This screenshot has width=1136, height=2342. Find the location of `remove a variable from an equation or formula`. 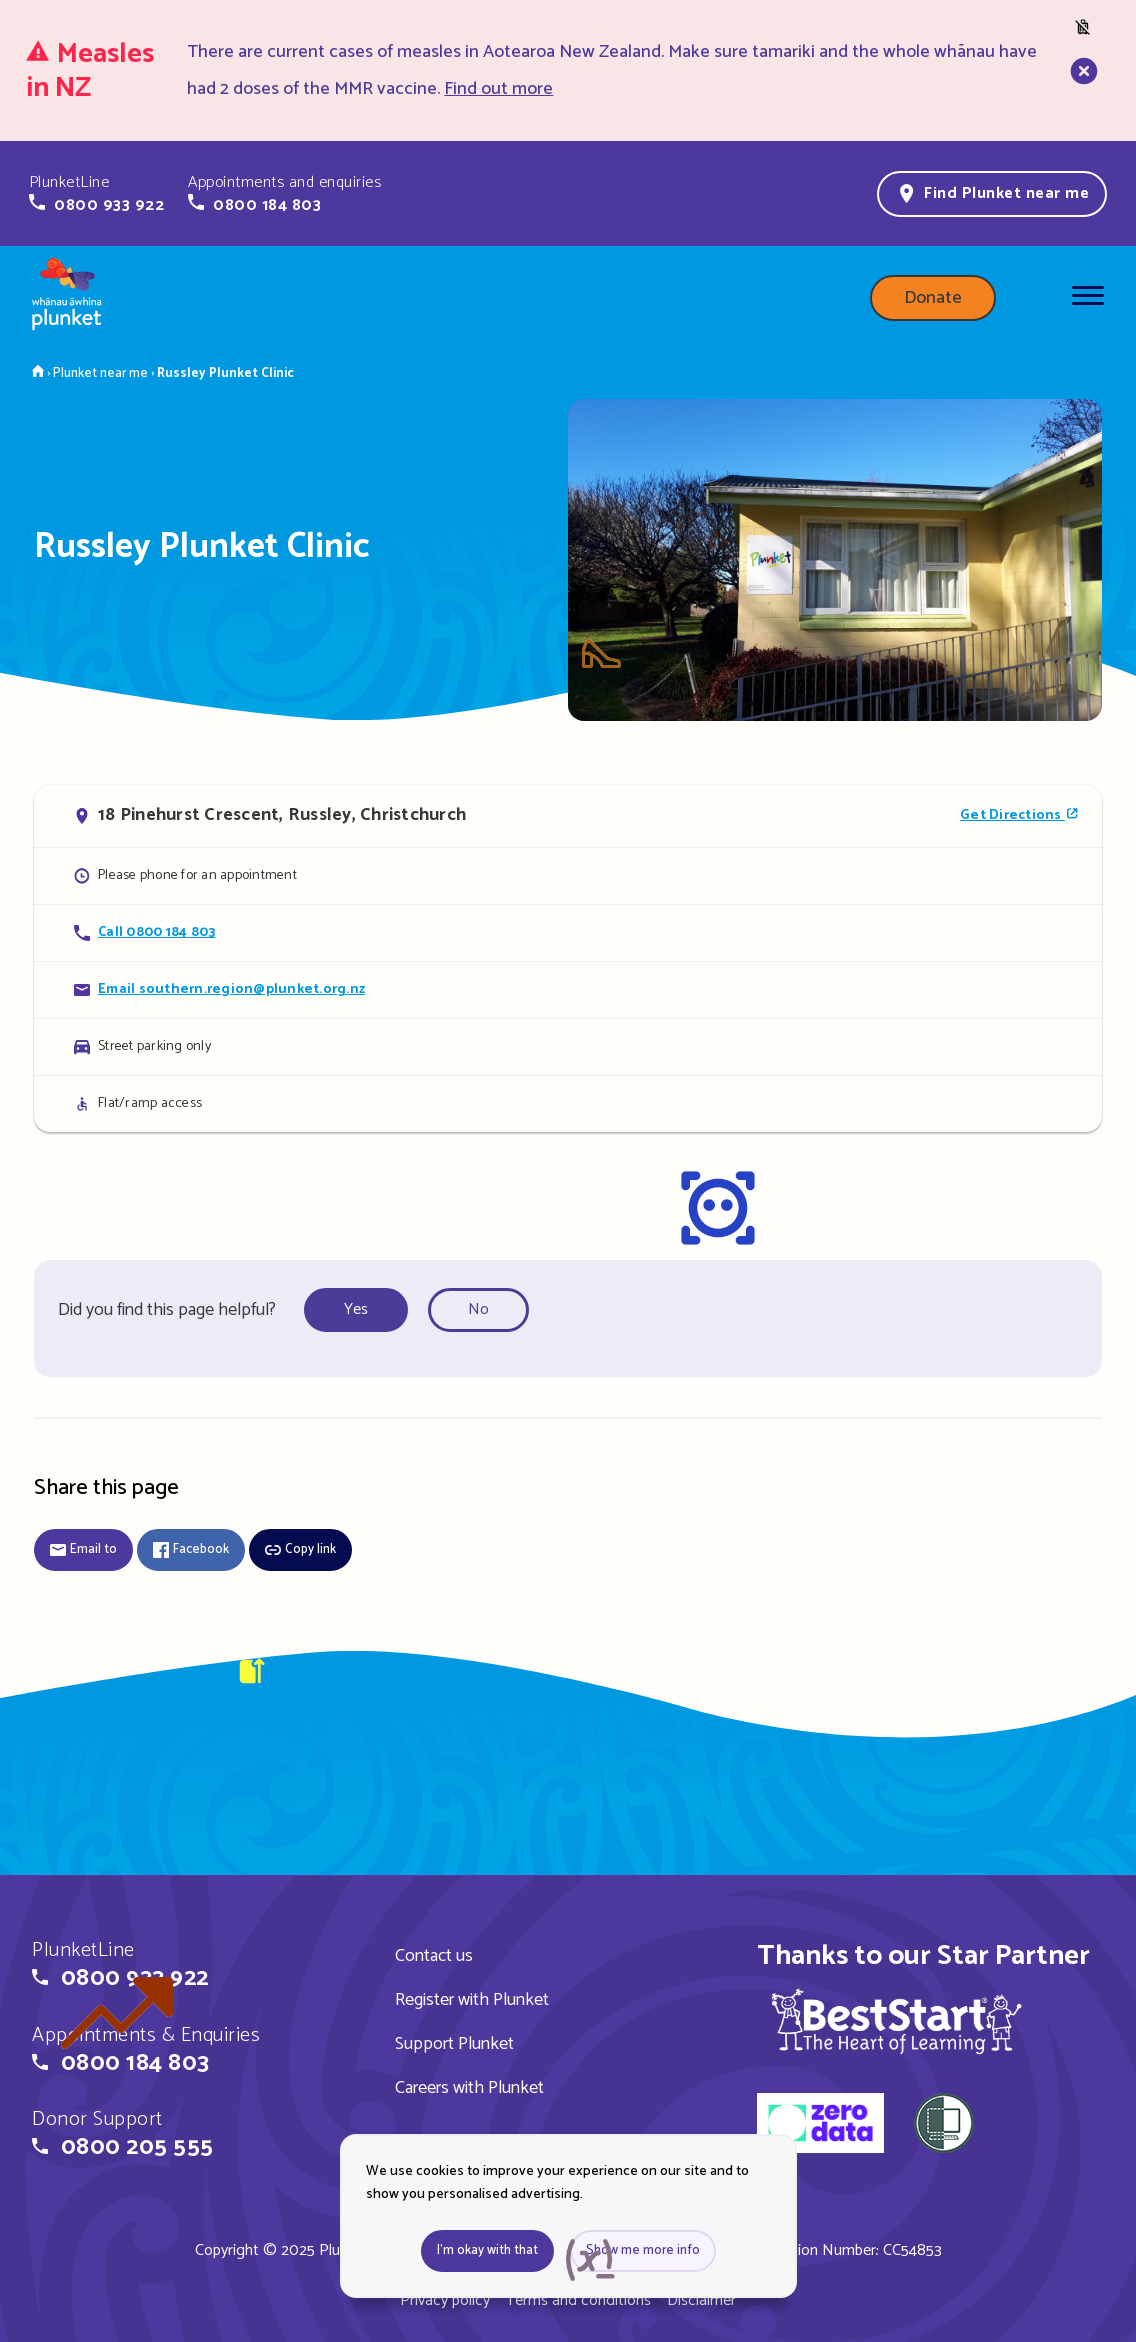

remove a variable from an equation or formula is located at coordinates (589, 2260).